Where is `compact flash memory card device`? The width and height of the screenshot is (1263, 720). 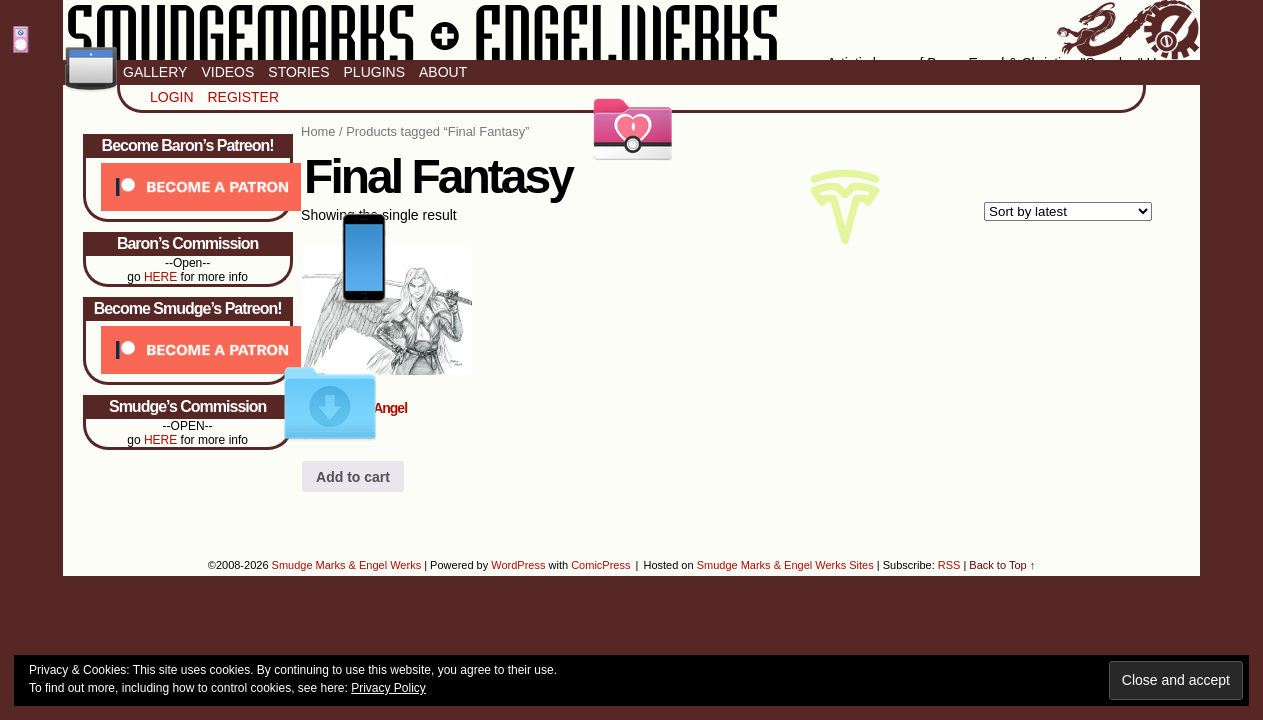 compact flash memory card device is located at coordinates (91, 69).